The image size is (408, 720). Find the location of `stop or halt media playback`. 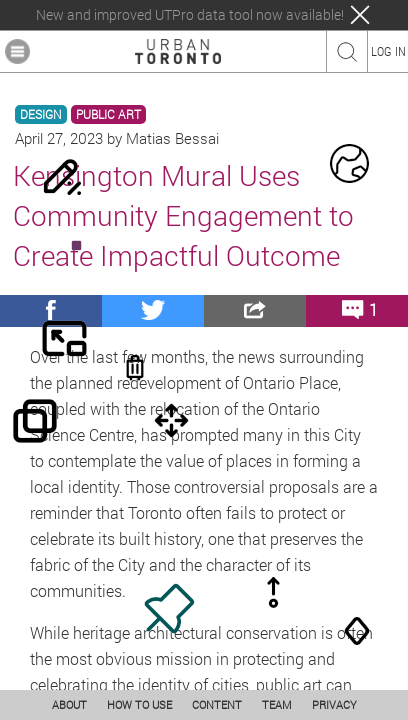

stop or halt media playback is located at coordinates (76, 245).